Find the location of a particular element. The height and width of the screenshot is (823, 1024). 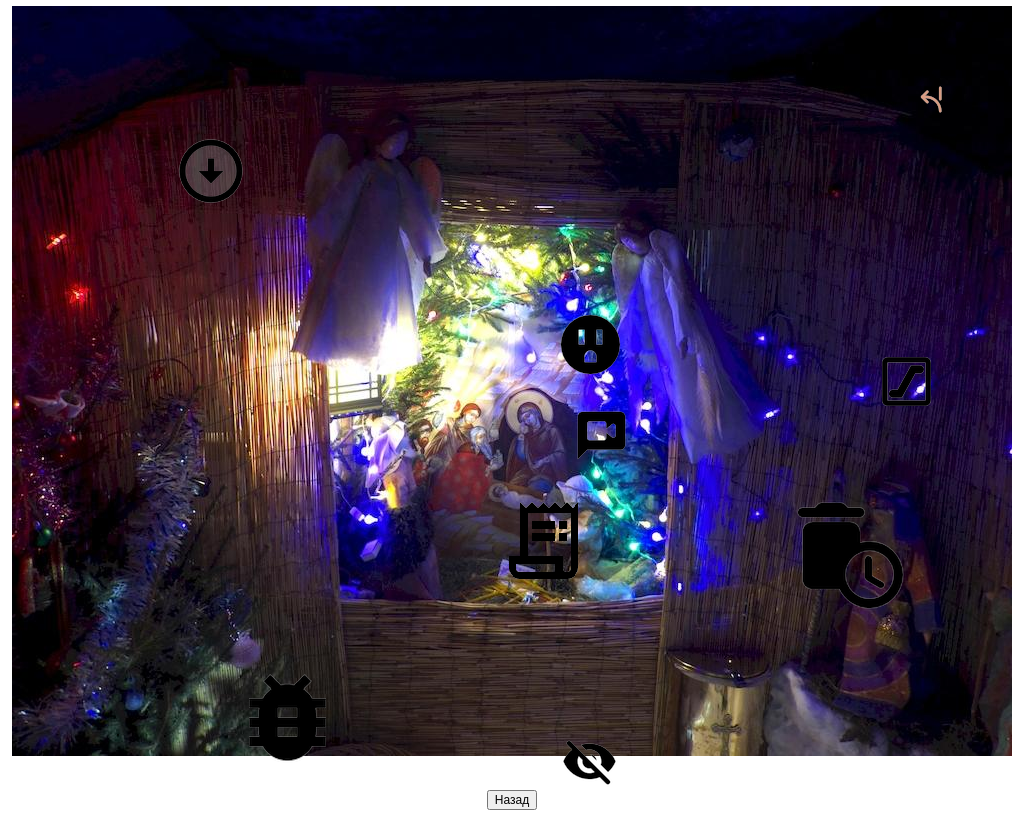

download file or content is located at coordinates (211, 171).